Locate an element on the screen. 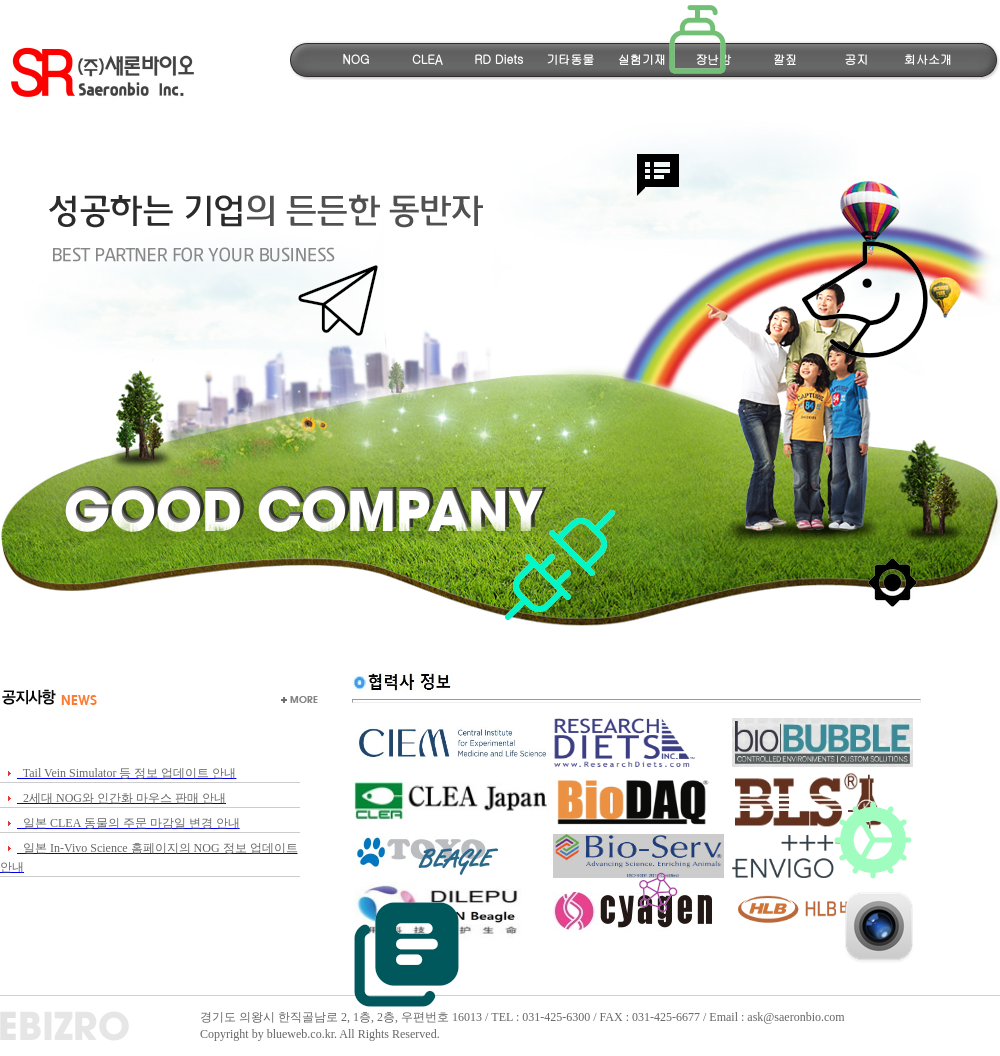 This screenshot has height=1056, width=1000. access equestrian or horse-related features is located at coordinates (869, 299).